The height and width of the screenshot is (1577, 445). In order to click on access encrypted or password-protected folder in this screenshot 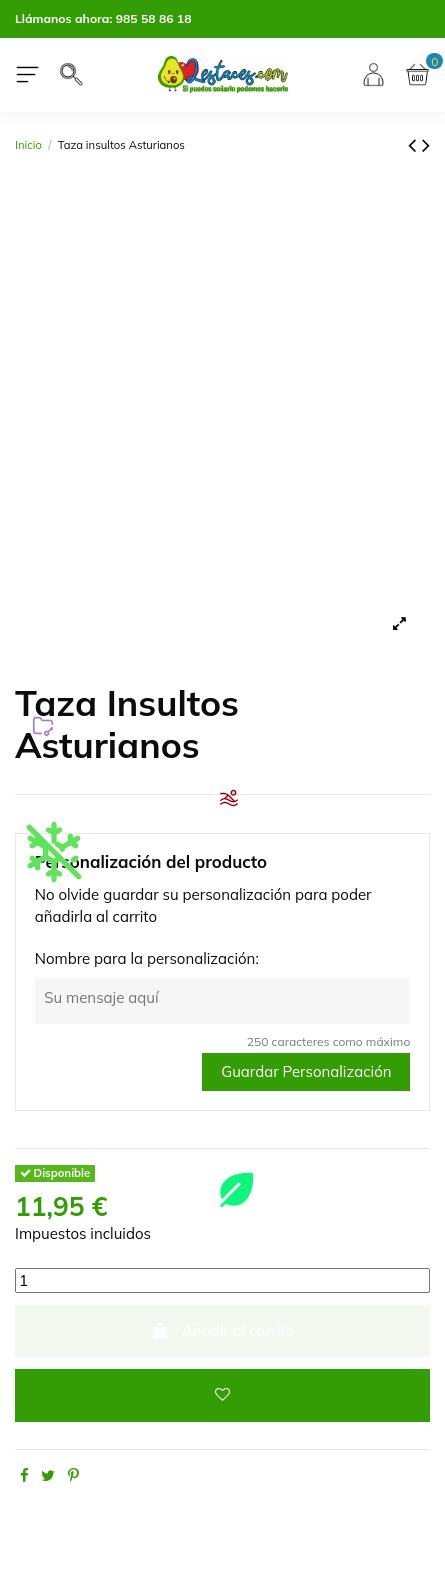, I will do `click(43, 726)`.